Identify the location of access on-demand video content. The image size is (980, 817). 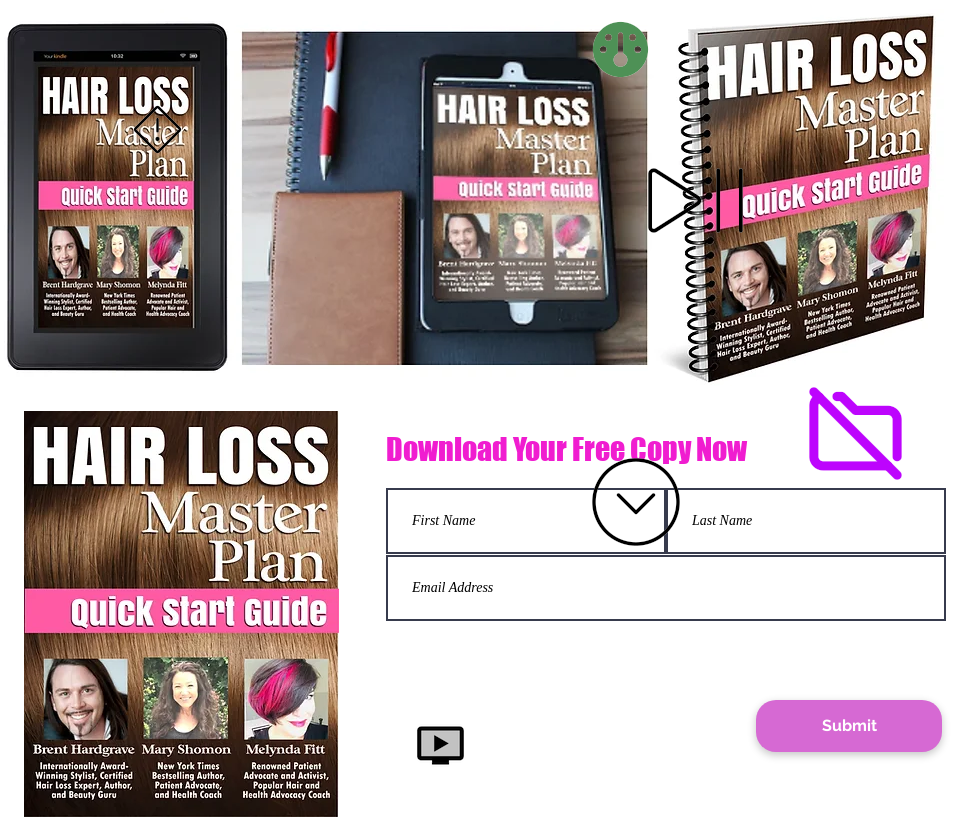
(440, 745).